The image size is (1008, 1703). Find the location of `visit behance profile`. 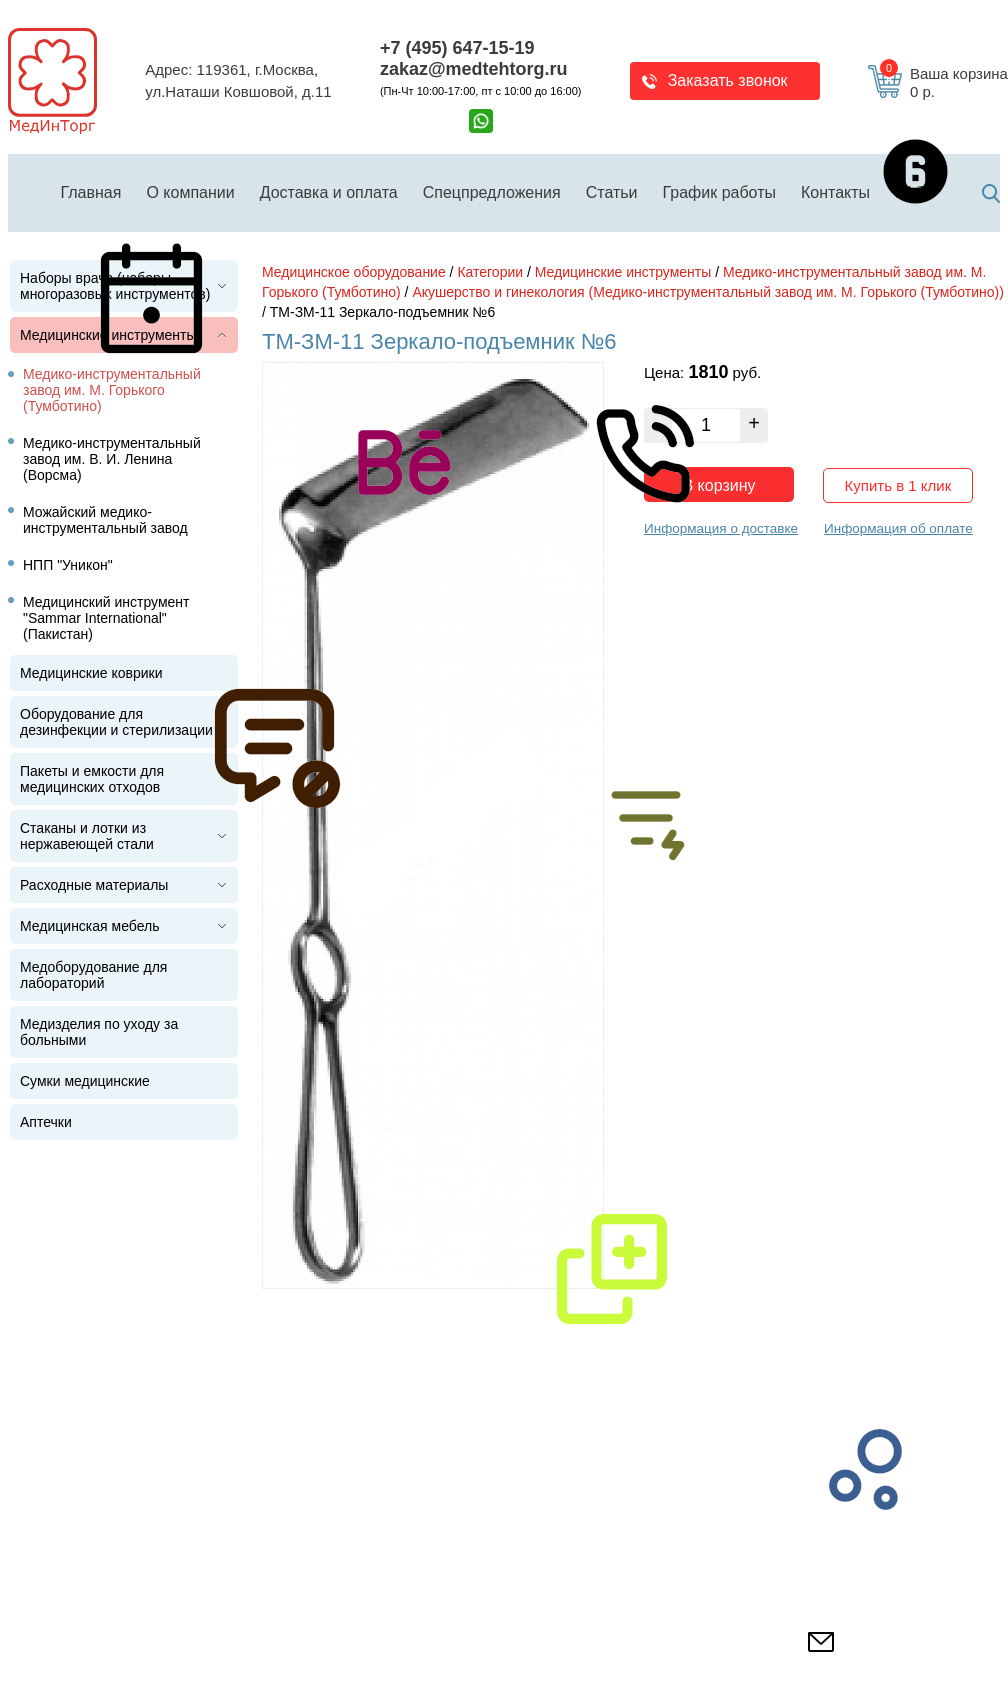

visit behance profile is located at coordinates (404, 462).